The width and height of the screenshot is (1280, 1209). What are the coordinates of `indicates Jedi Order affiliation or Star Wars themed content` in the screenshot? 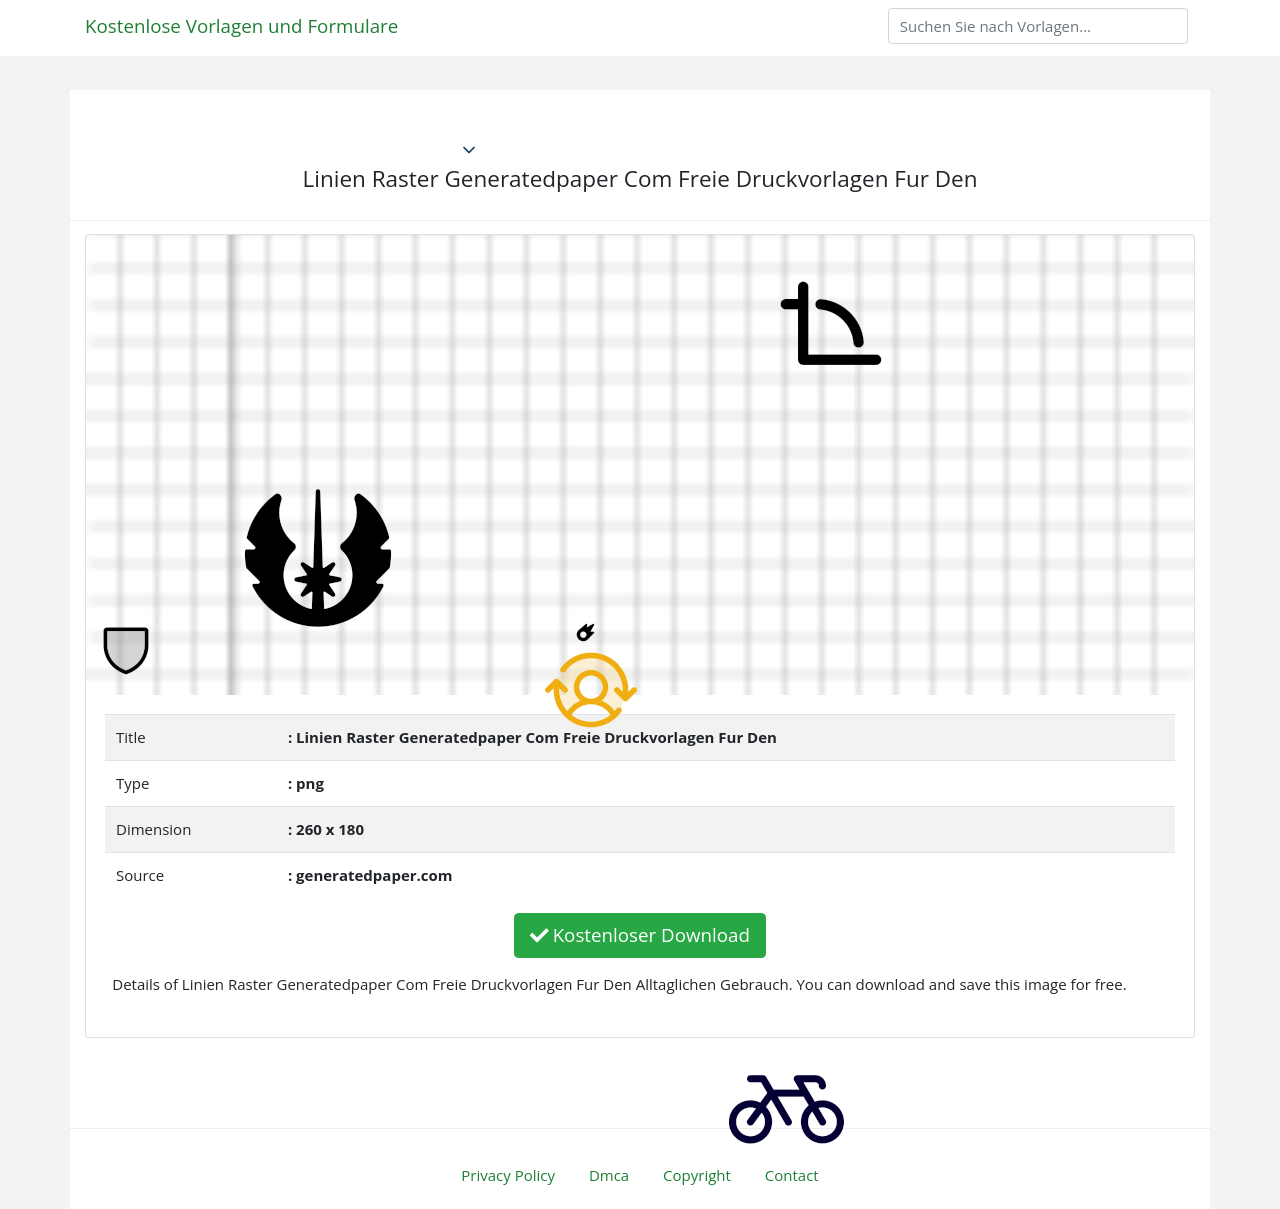 It's located at (318, 558).